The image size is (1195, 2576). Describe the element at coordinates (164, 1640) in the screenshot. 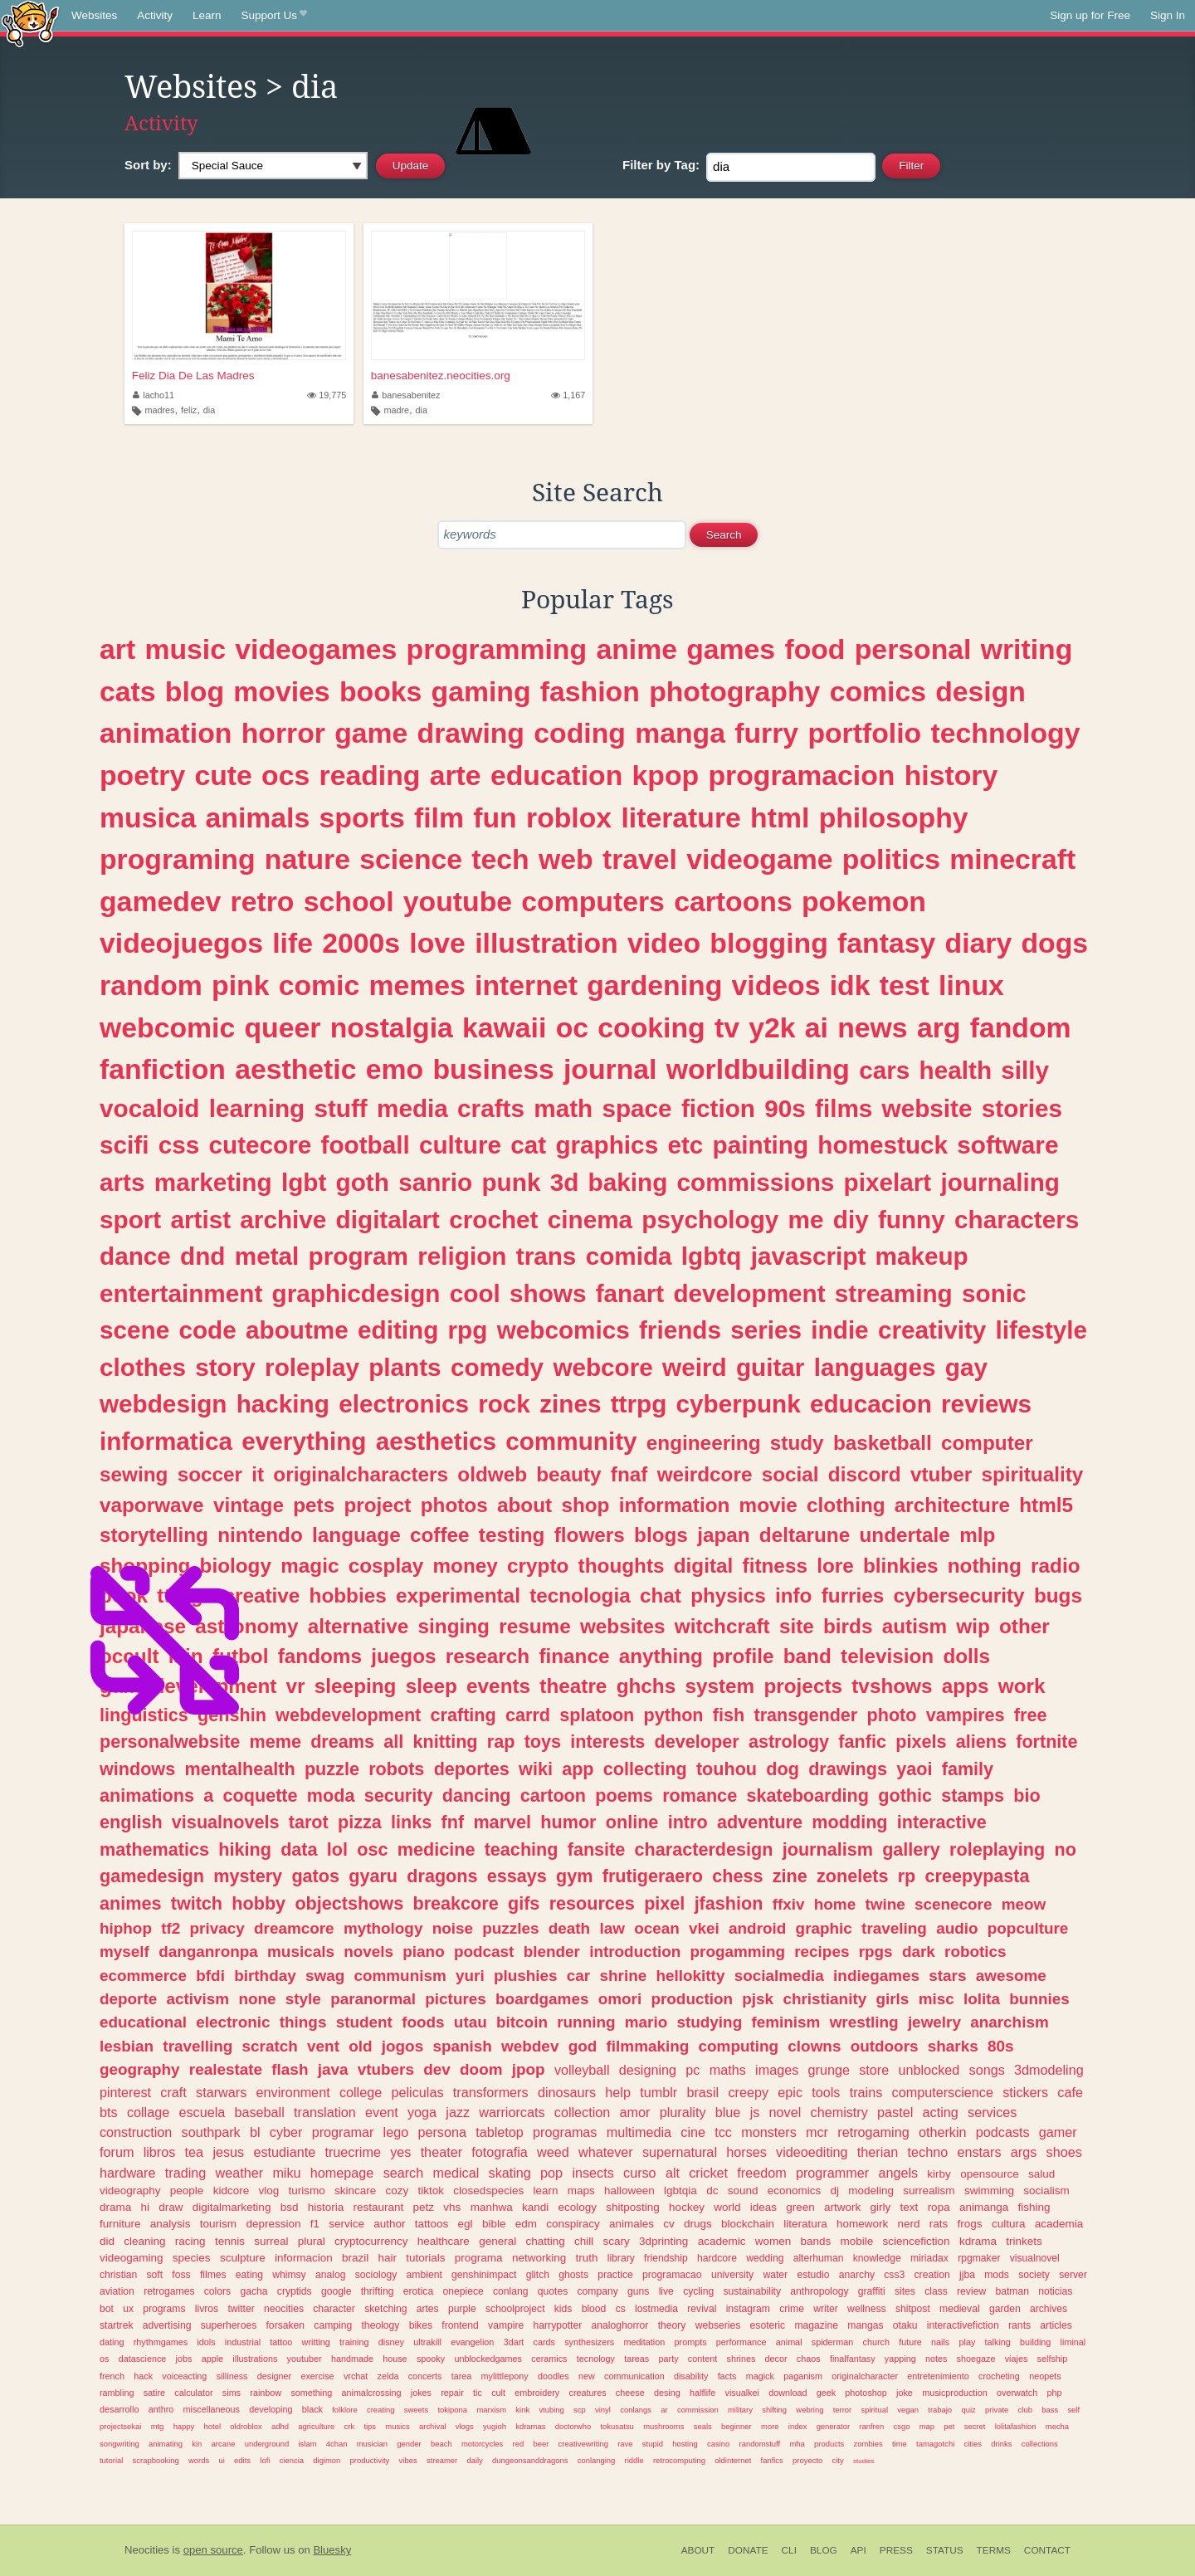

I see `shuffle or swap mode disabled` at that location.